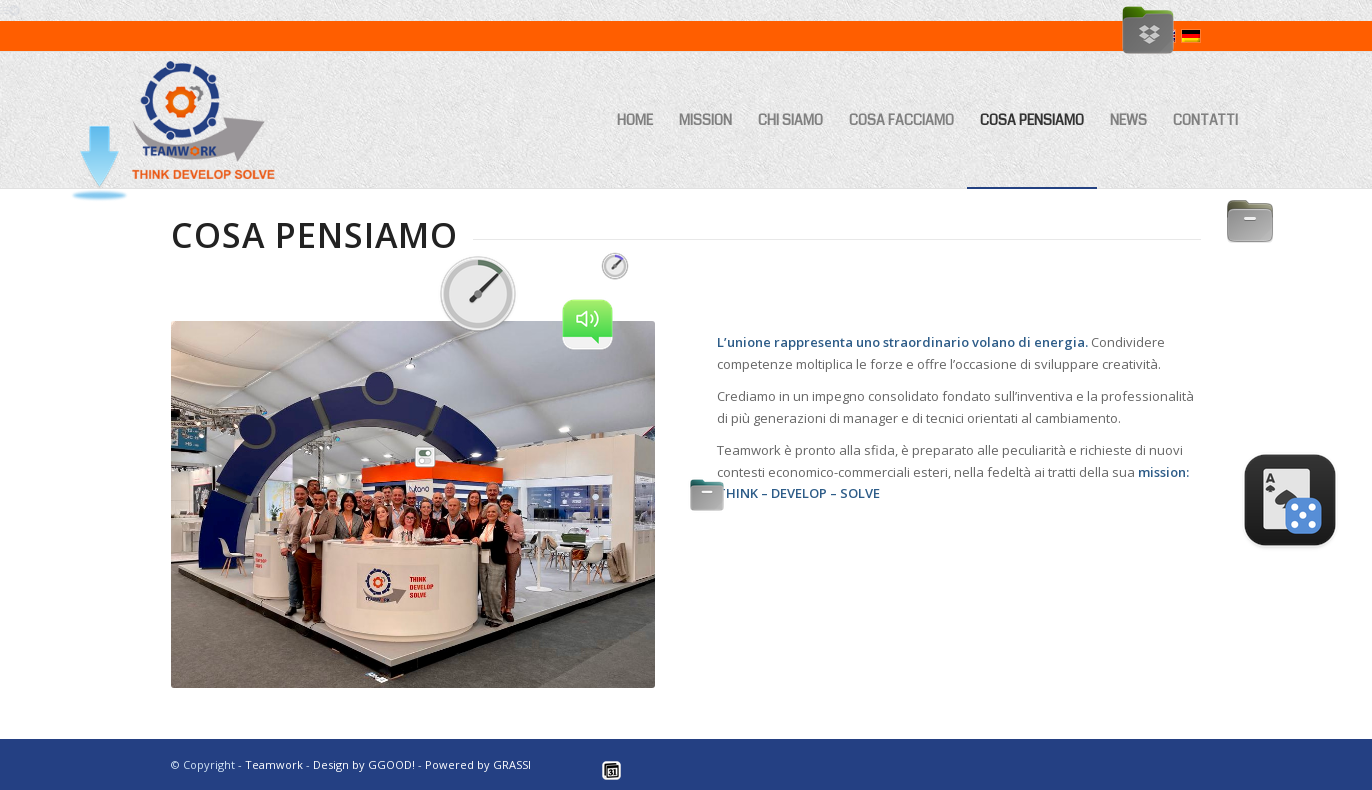  What do you see at coordinates (1250, 221) in the screenshot?
I see `open the file manager` at bounding box center [1250, 221].